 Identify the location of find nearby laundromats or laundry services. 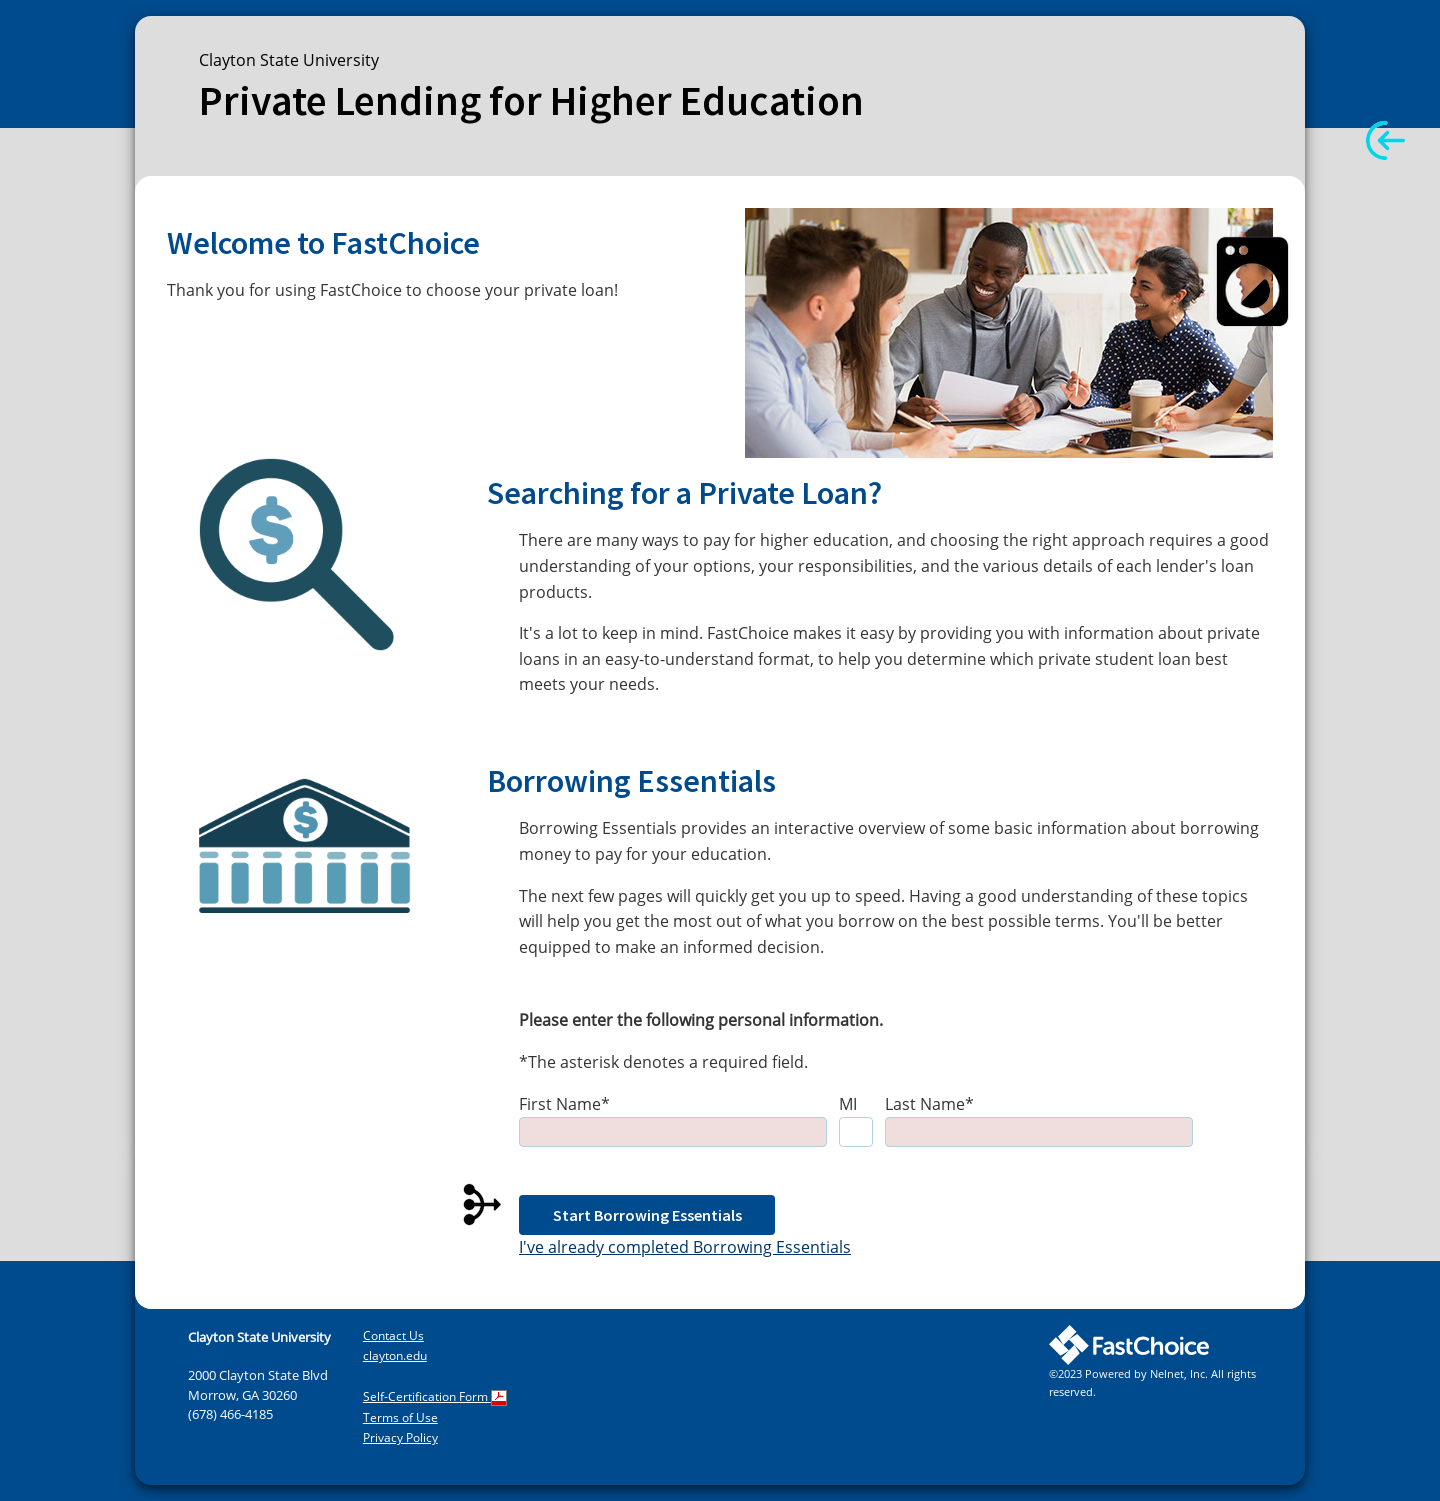
(1252, 281).